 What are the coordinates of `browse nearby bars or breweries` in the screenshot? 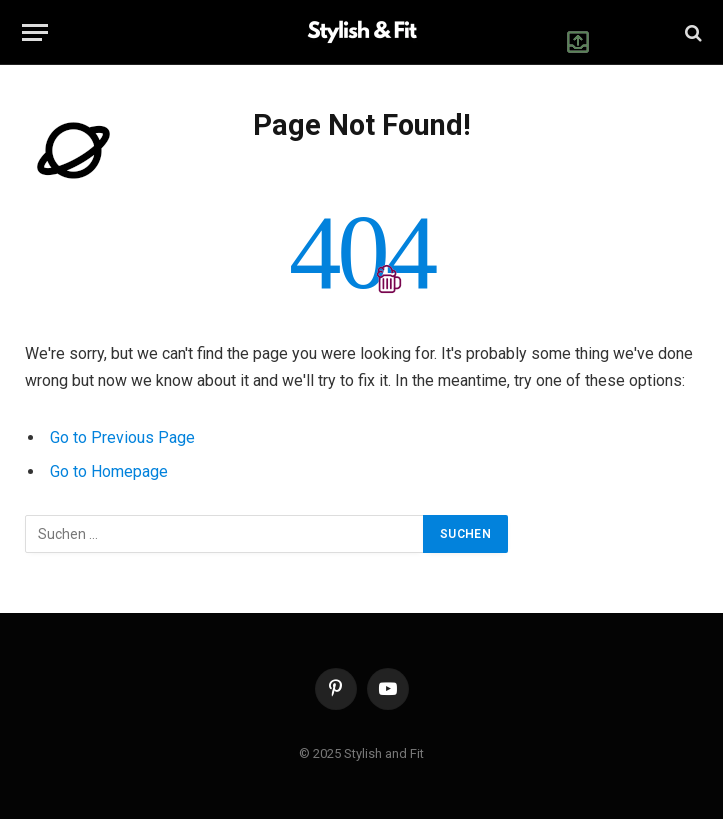 It's located at (389, 279).